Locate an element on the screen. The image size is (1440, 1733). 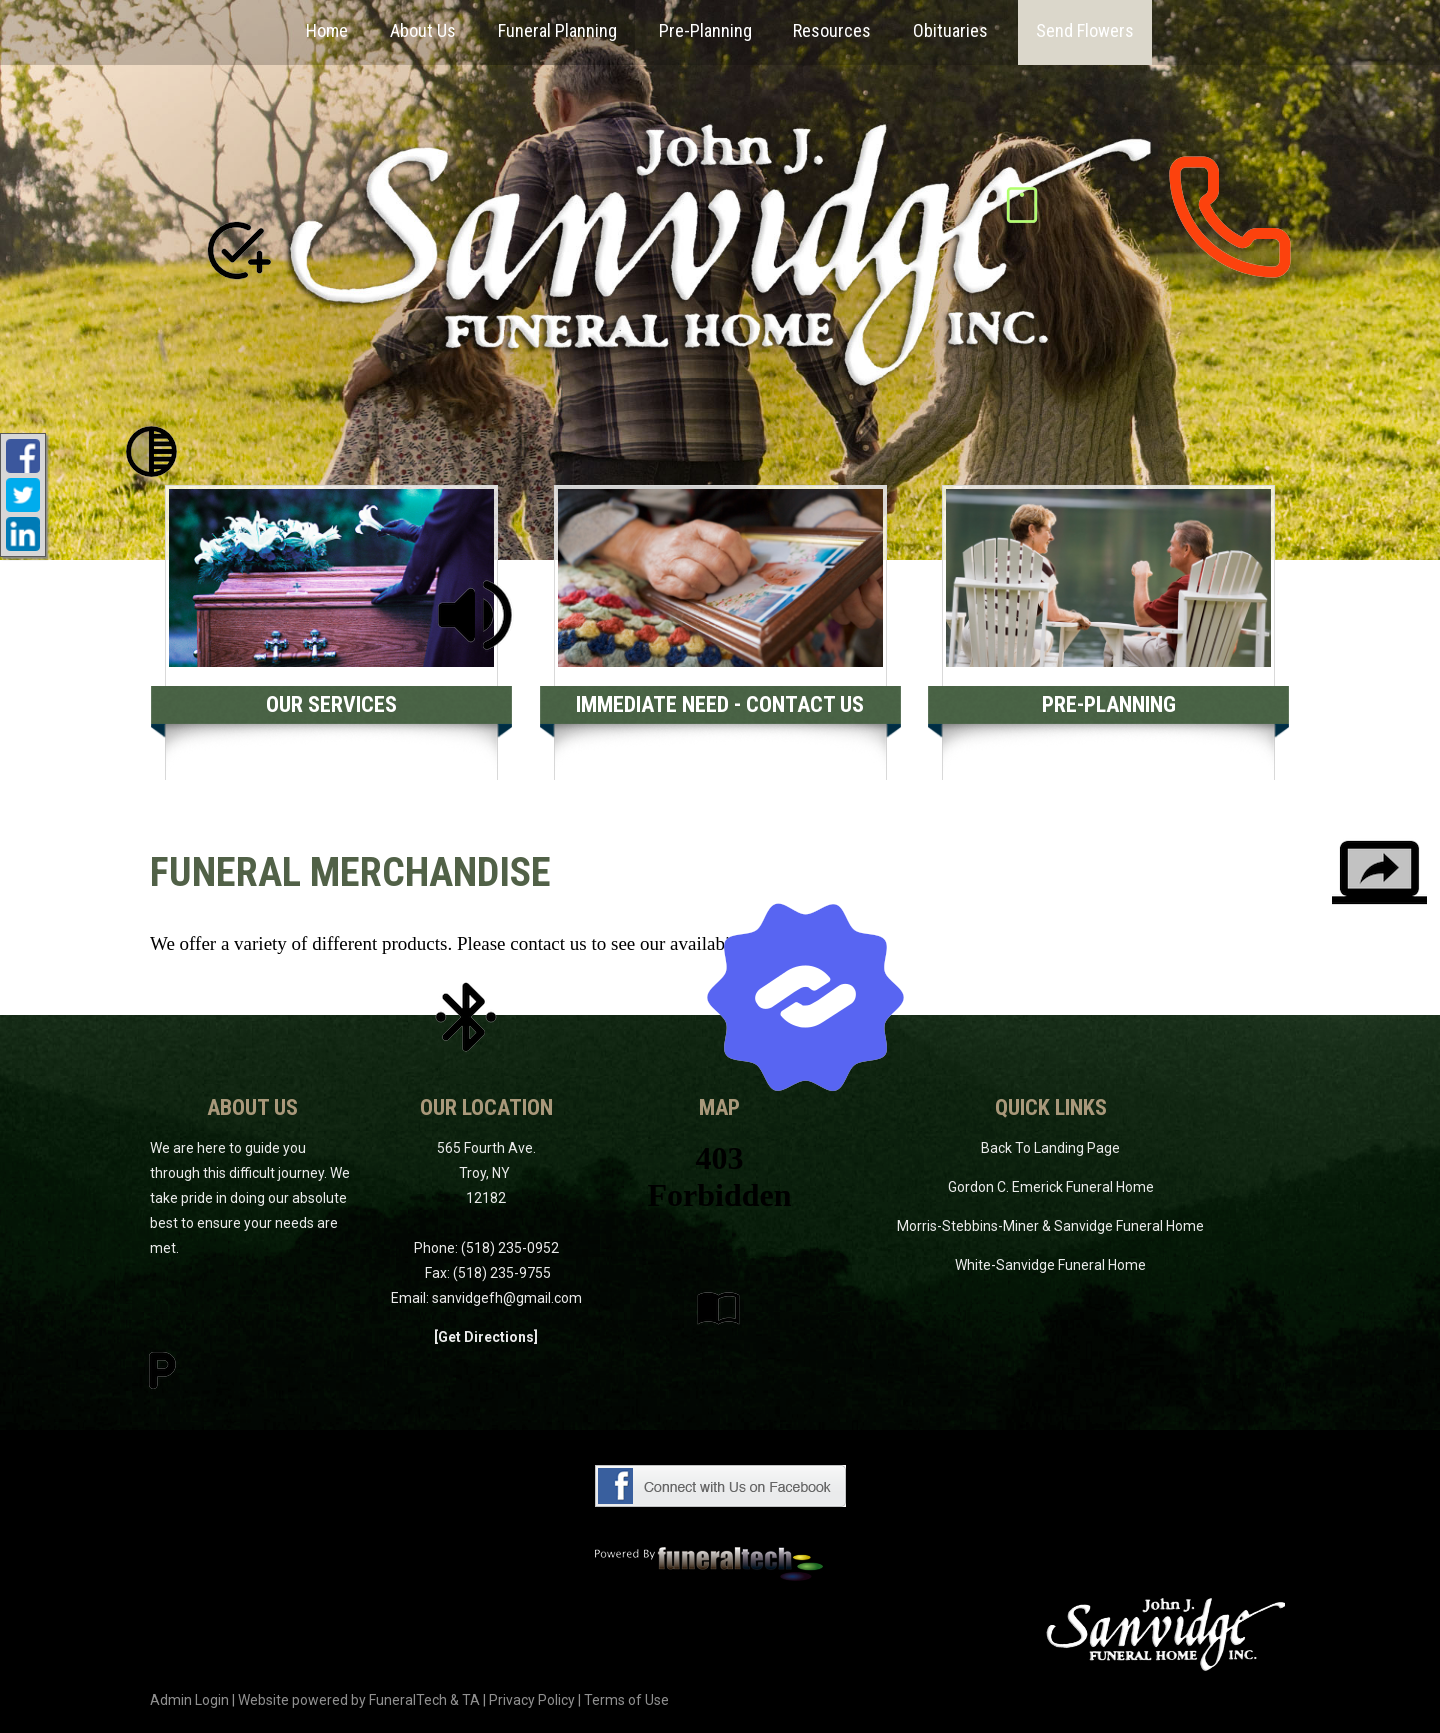
indicates an active bluetooth connection is located at coordinates (466, 1017).